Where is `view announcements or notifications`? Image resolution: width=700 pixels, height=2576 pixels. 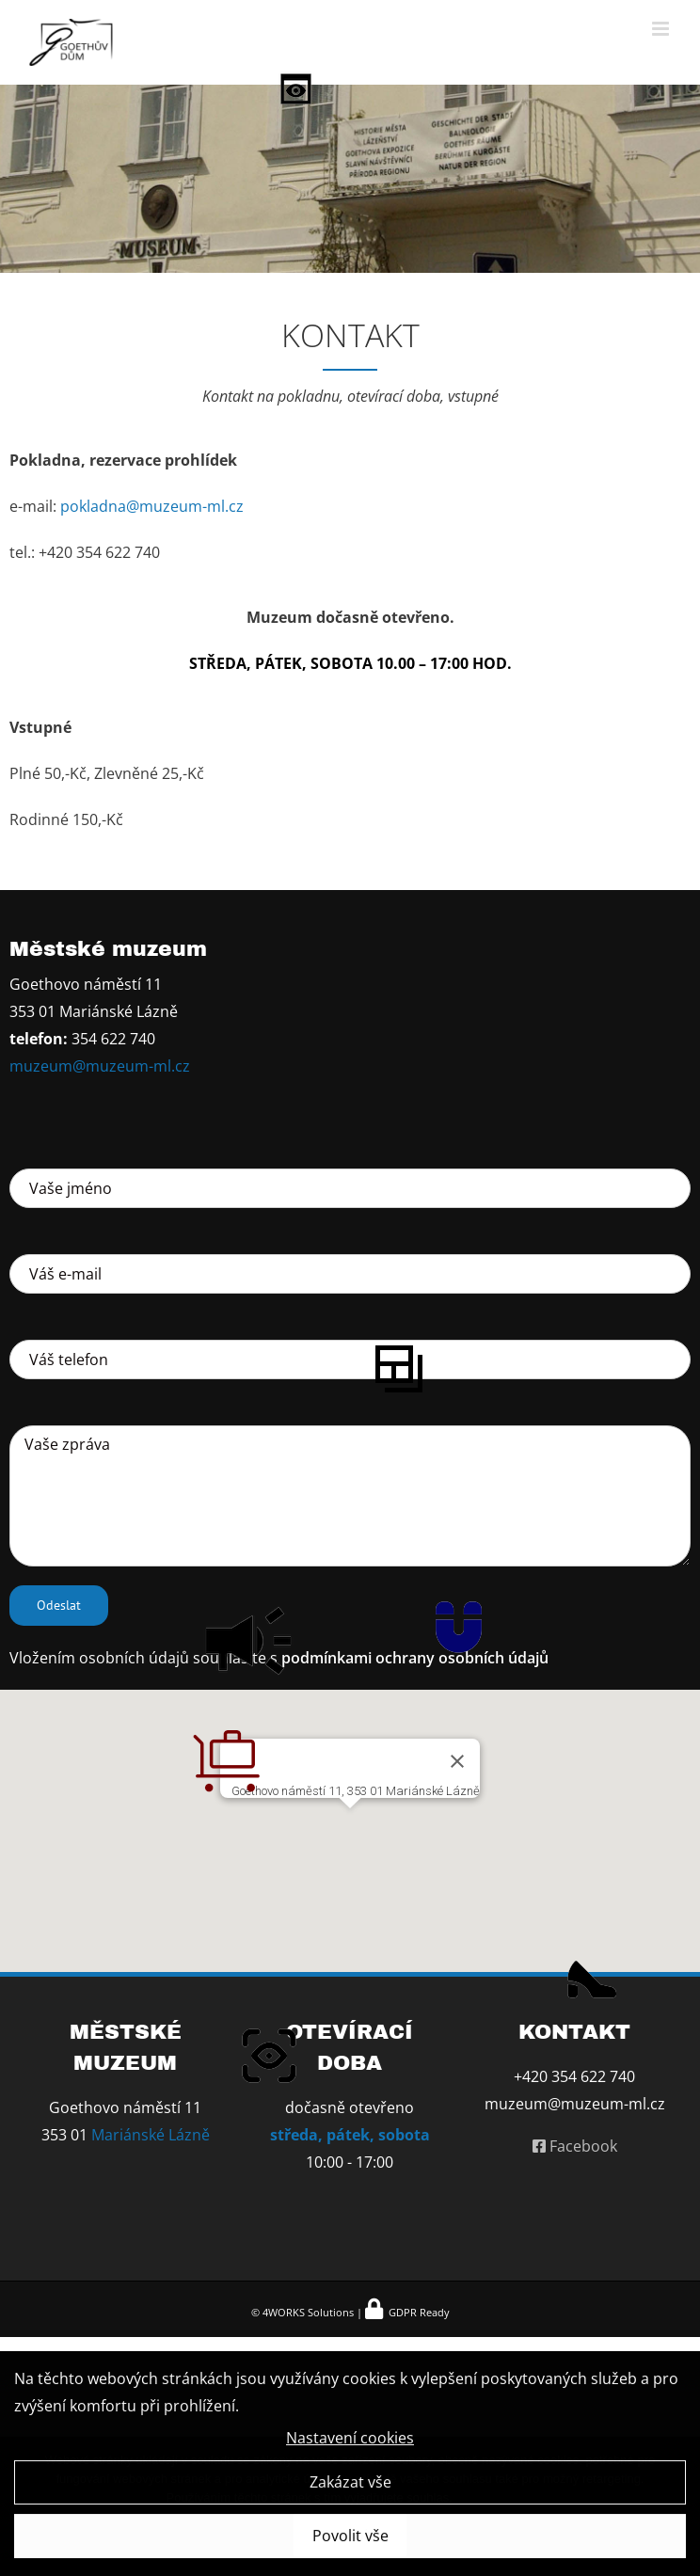 view announcements or notifications is located at coordinates (248, 1641).